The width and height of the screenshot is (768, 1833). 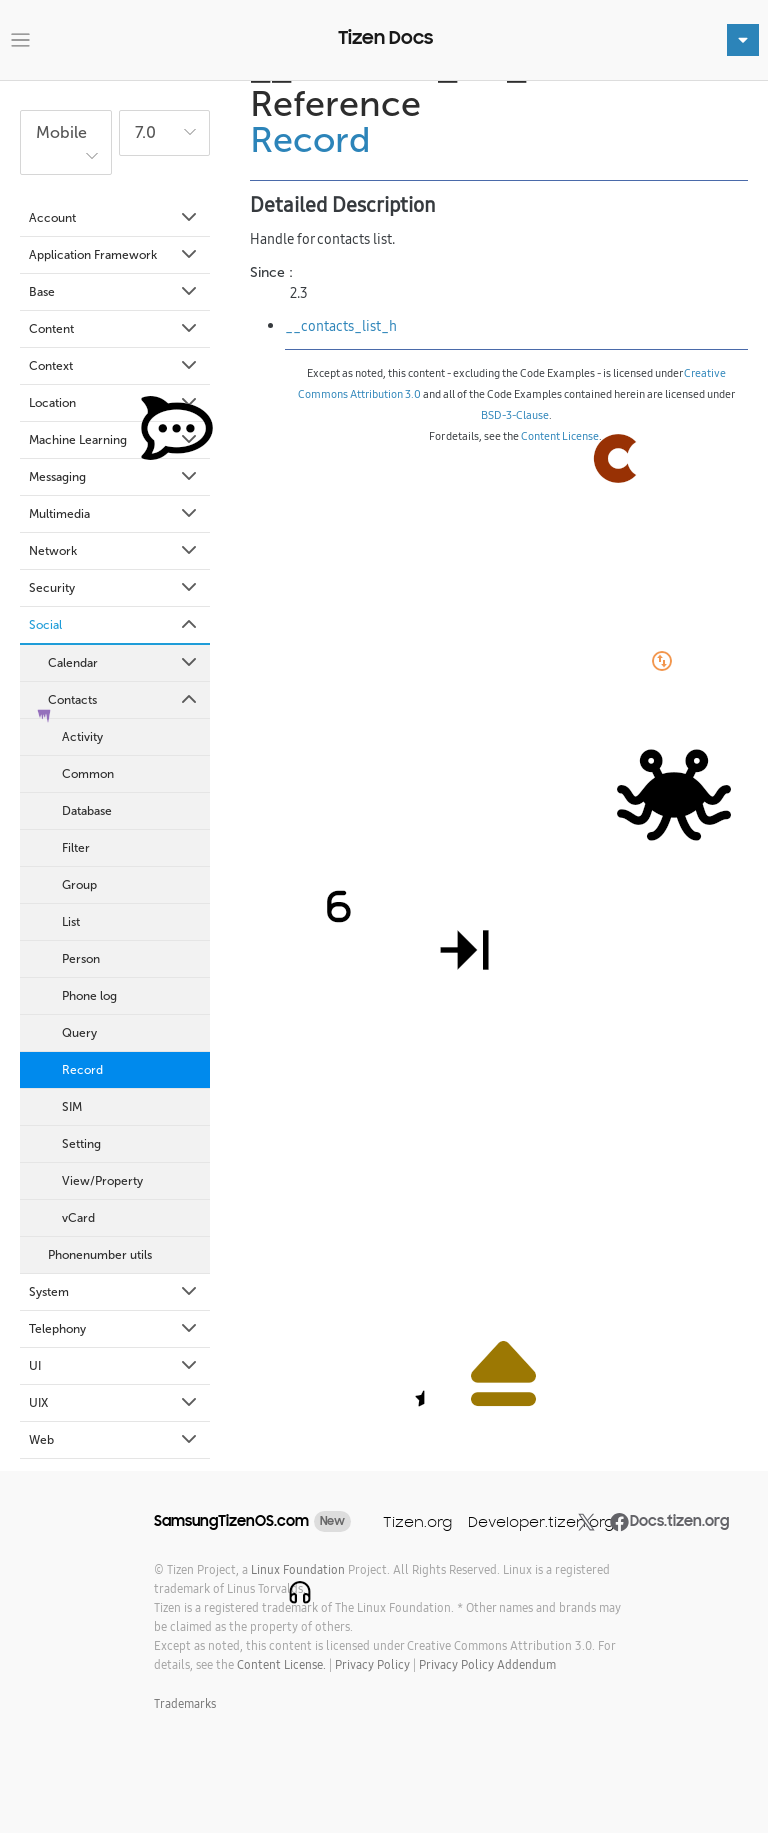 I want to click on indicates the number six in a list or count, so click(x=339, y=906).